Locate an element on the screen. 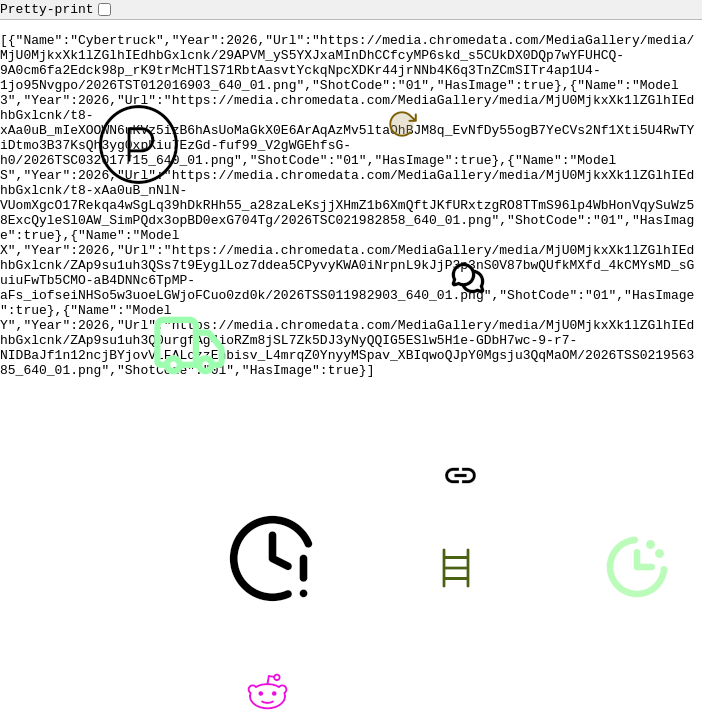  refresh or reload content is located at coordinates (402, 124).